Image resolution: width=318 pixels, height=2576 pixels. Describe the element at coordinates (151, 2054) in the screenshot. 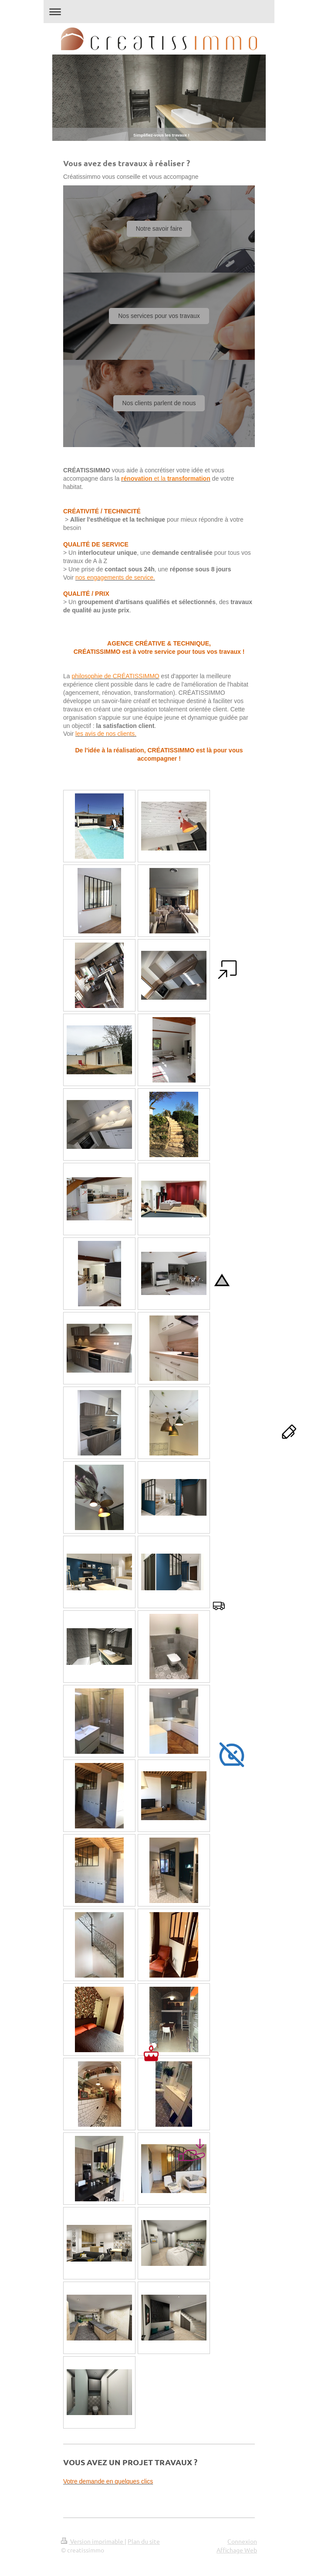

I see `view birthday or celebration reminders` at that location.